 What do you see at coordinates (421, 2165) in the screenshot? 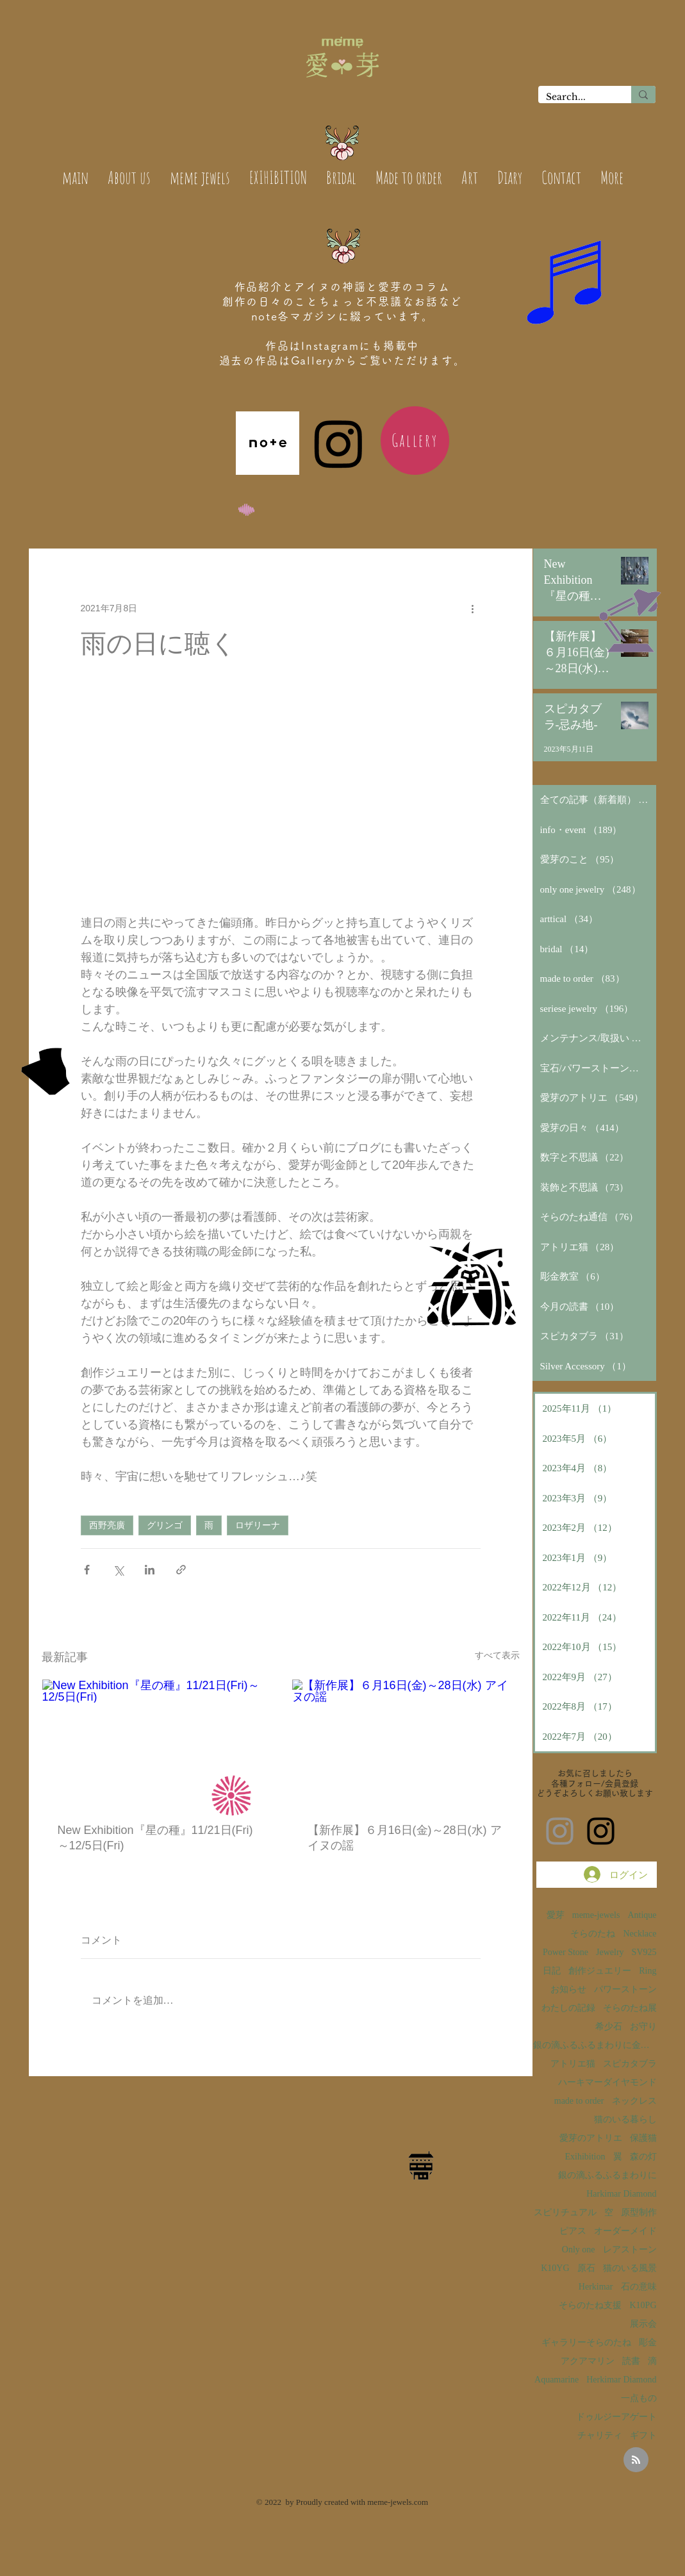
I see `access building or fortress in game` at bounding box center [421, 2165].